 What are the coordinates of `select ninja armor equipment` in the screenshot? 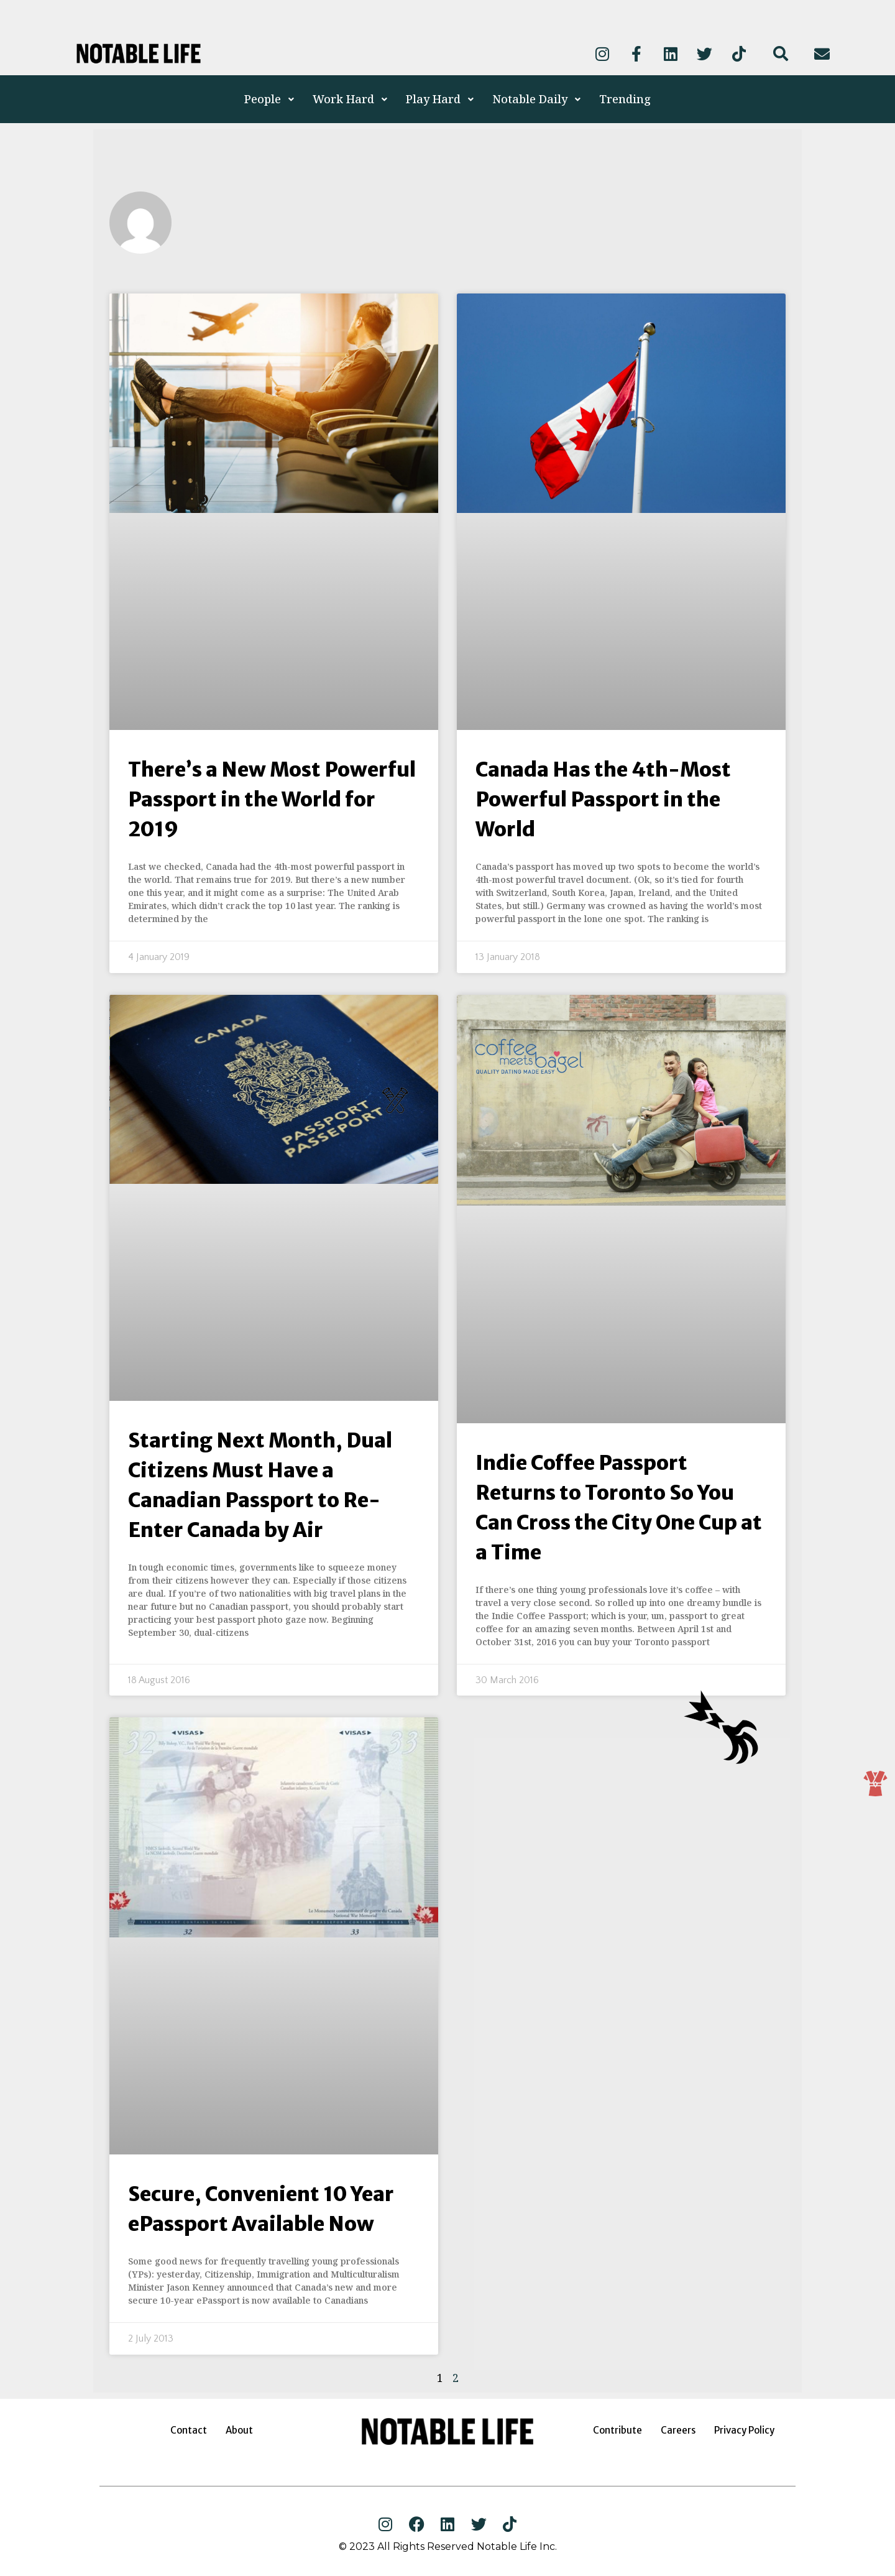 It's located at (875, 1783).